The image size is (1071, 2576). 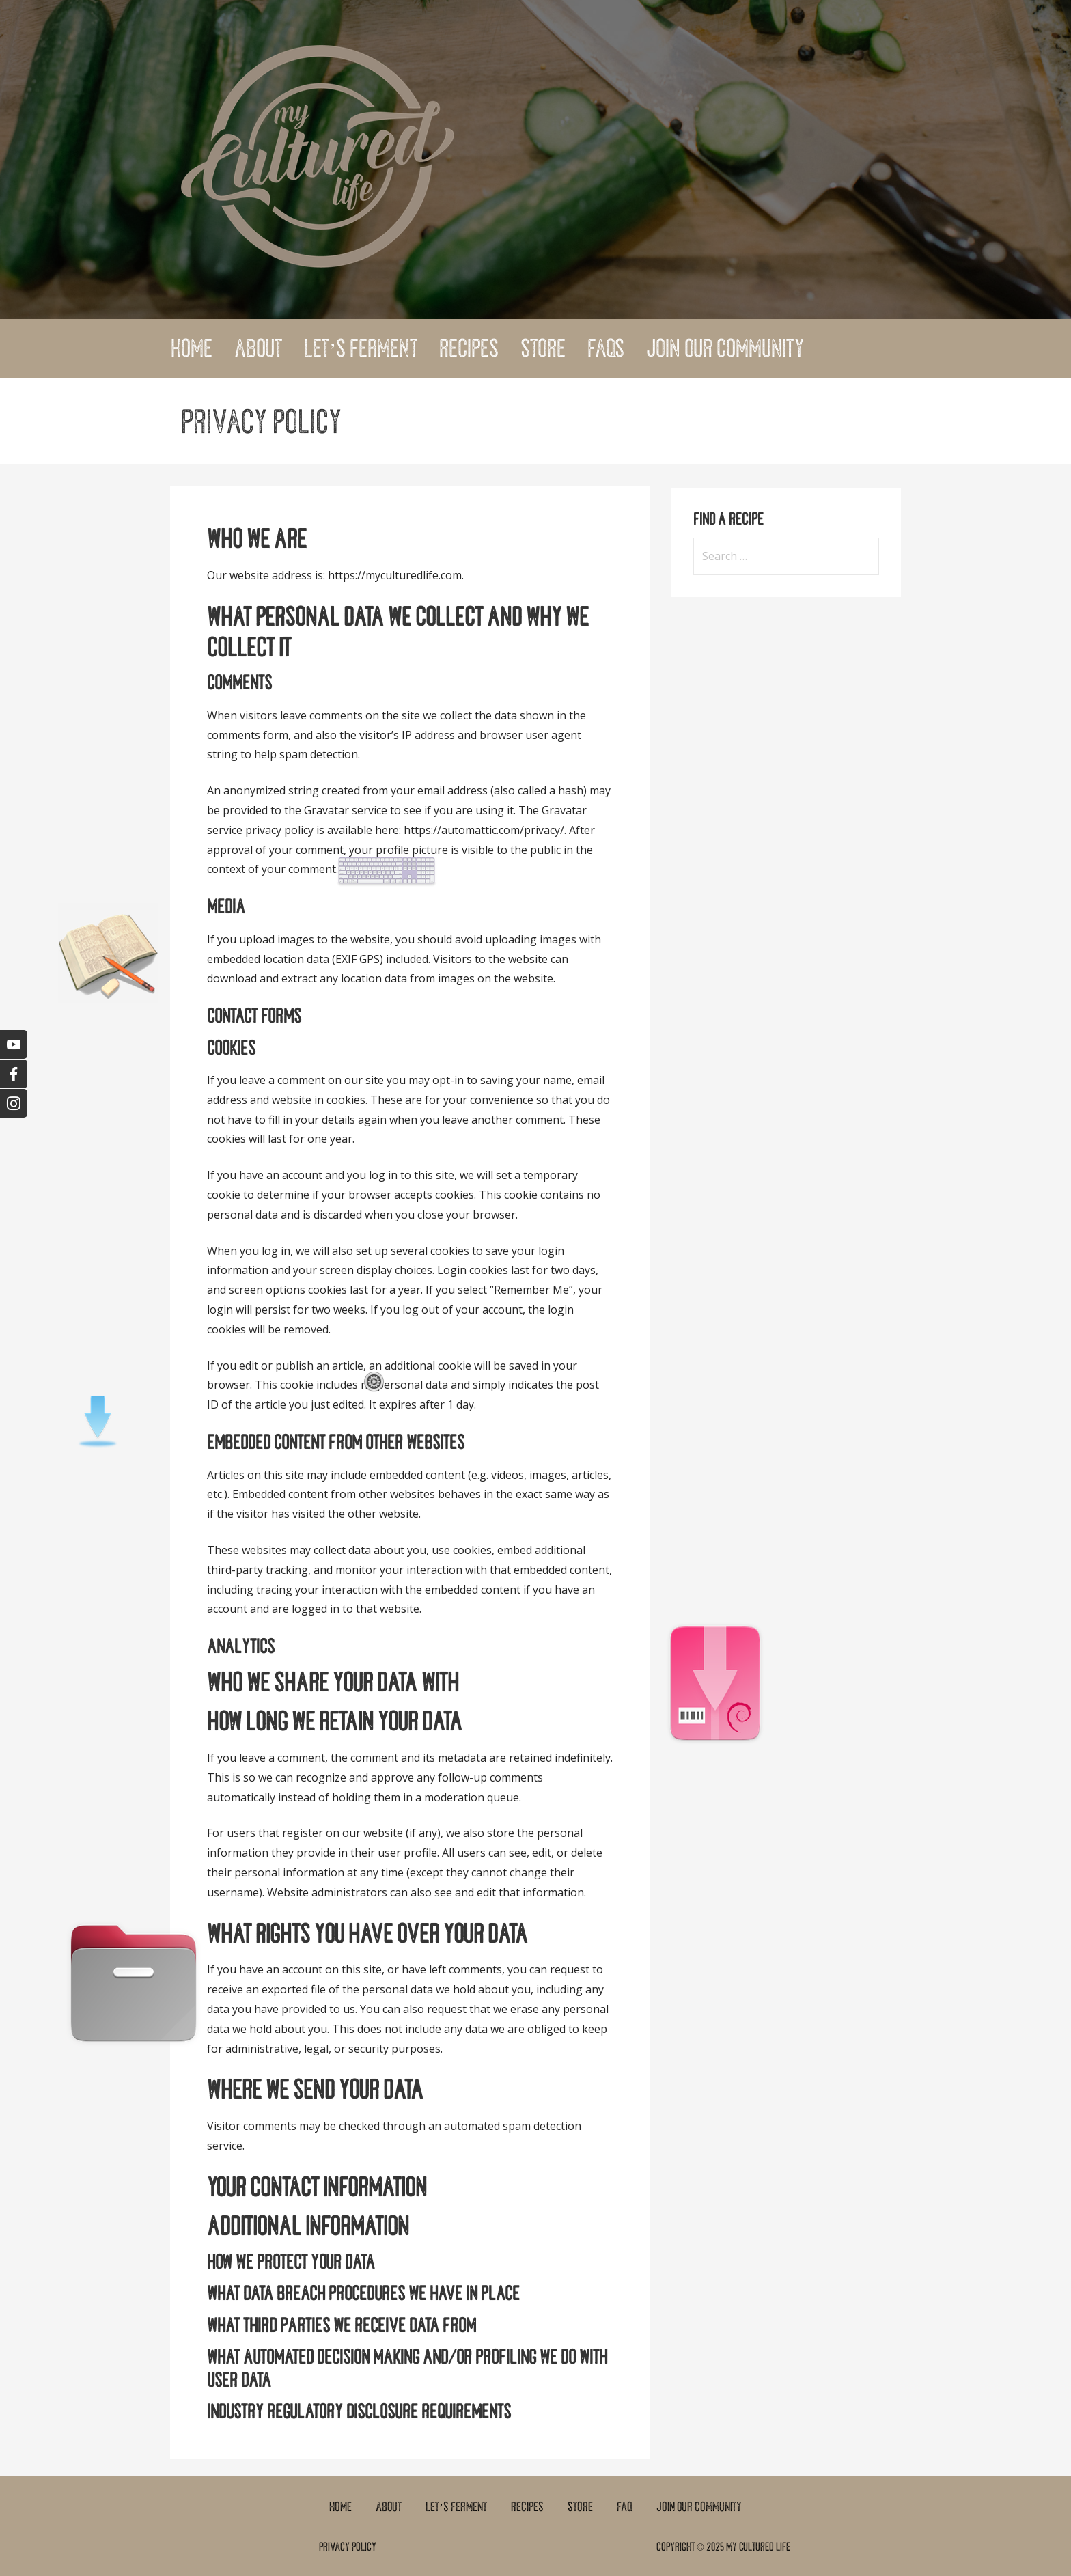 I want to click on connect a bluetooth keyboard, so click(x=387, y=870).